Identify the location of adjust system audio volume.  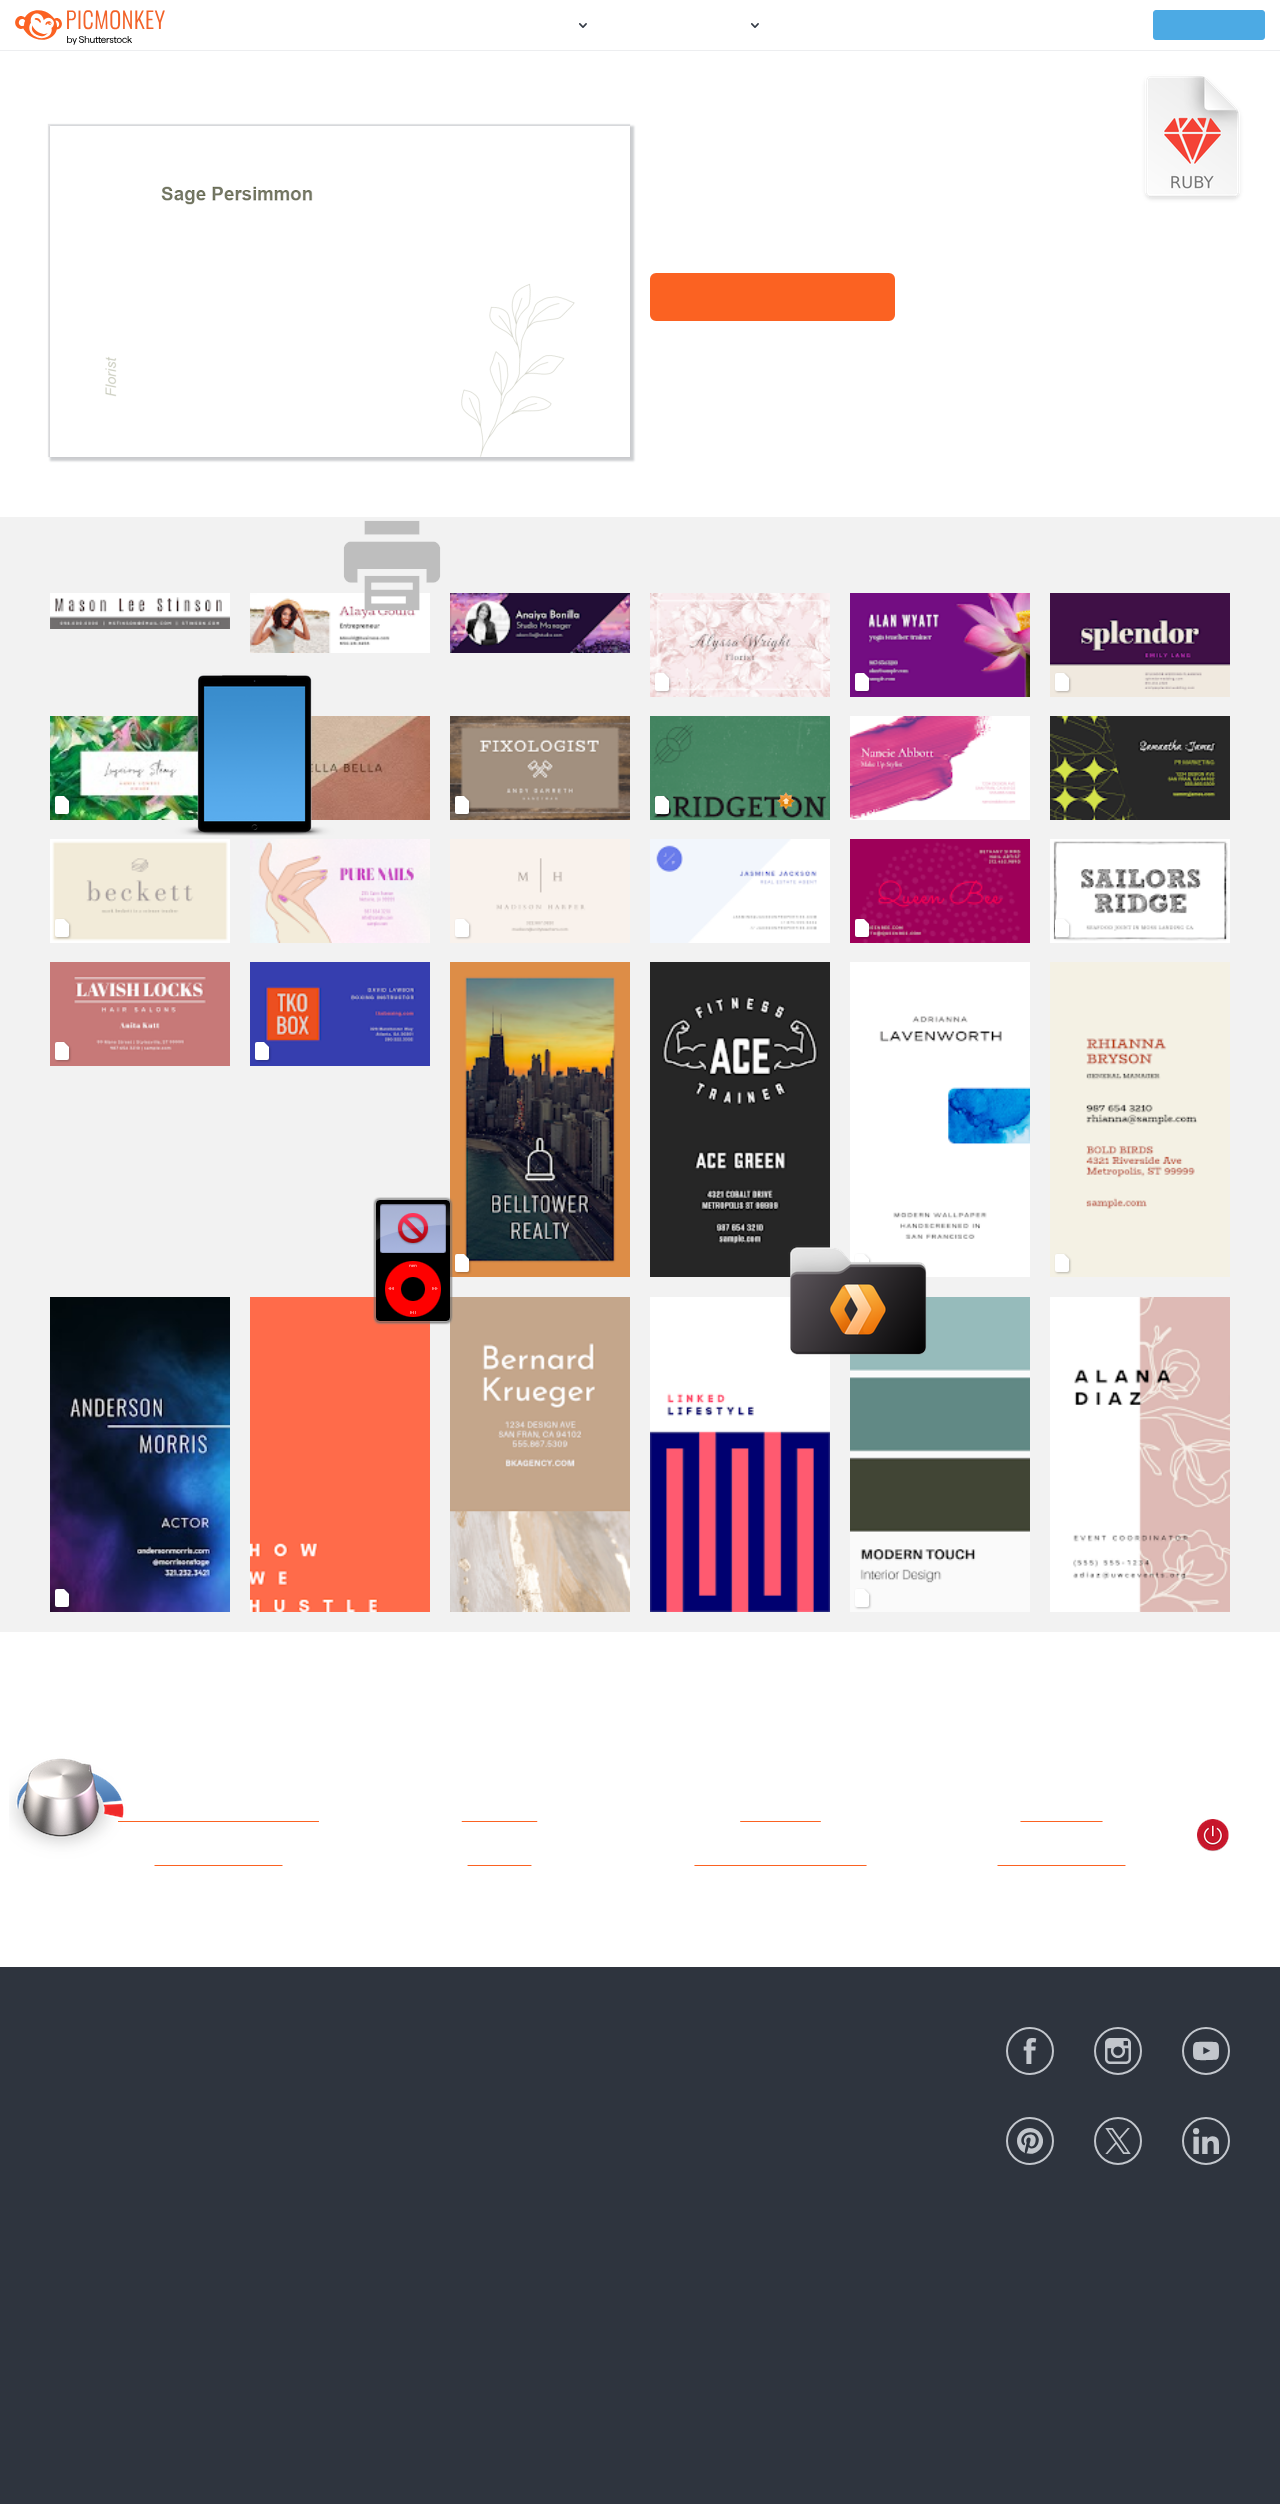
(69, 1799).